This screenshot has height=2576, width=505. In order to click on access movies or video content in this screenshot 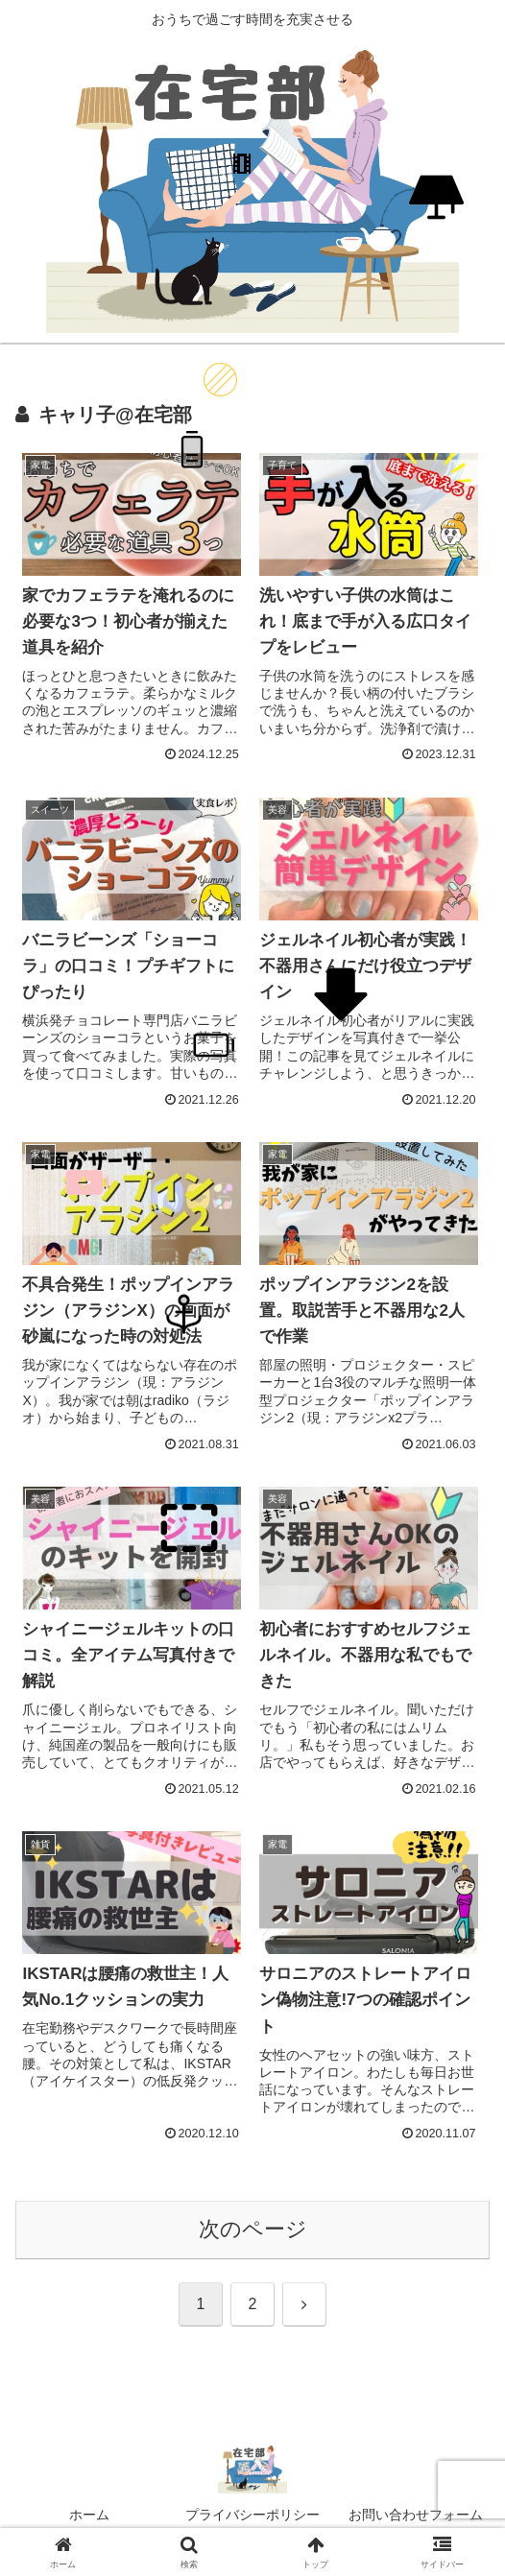, I will do `click(242, 164)`.